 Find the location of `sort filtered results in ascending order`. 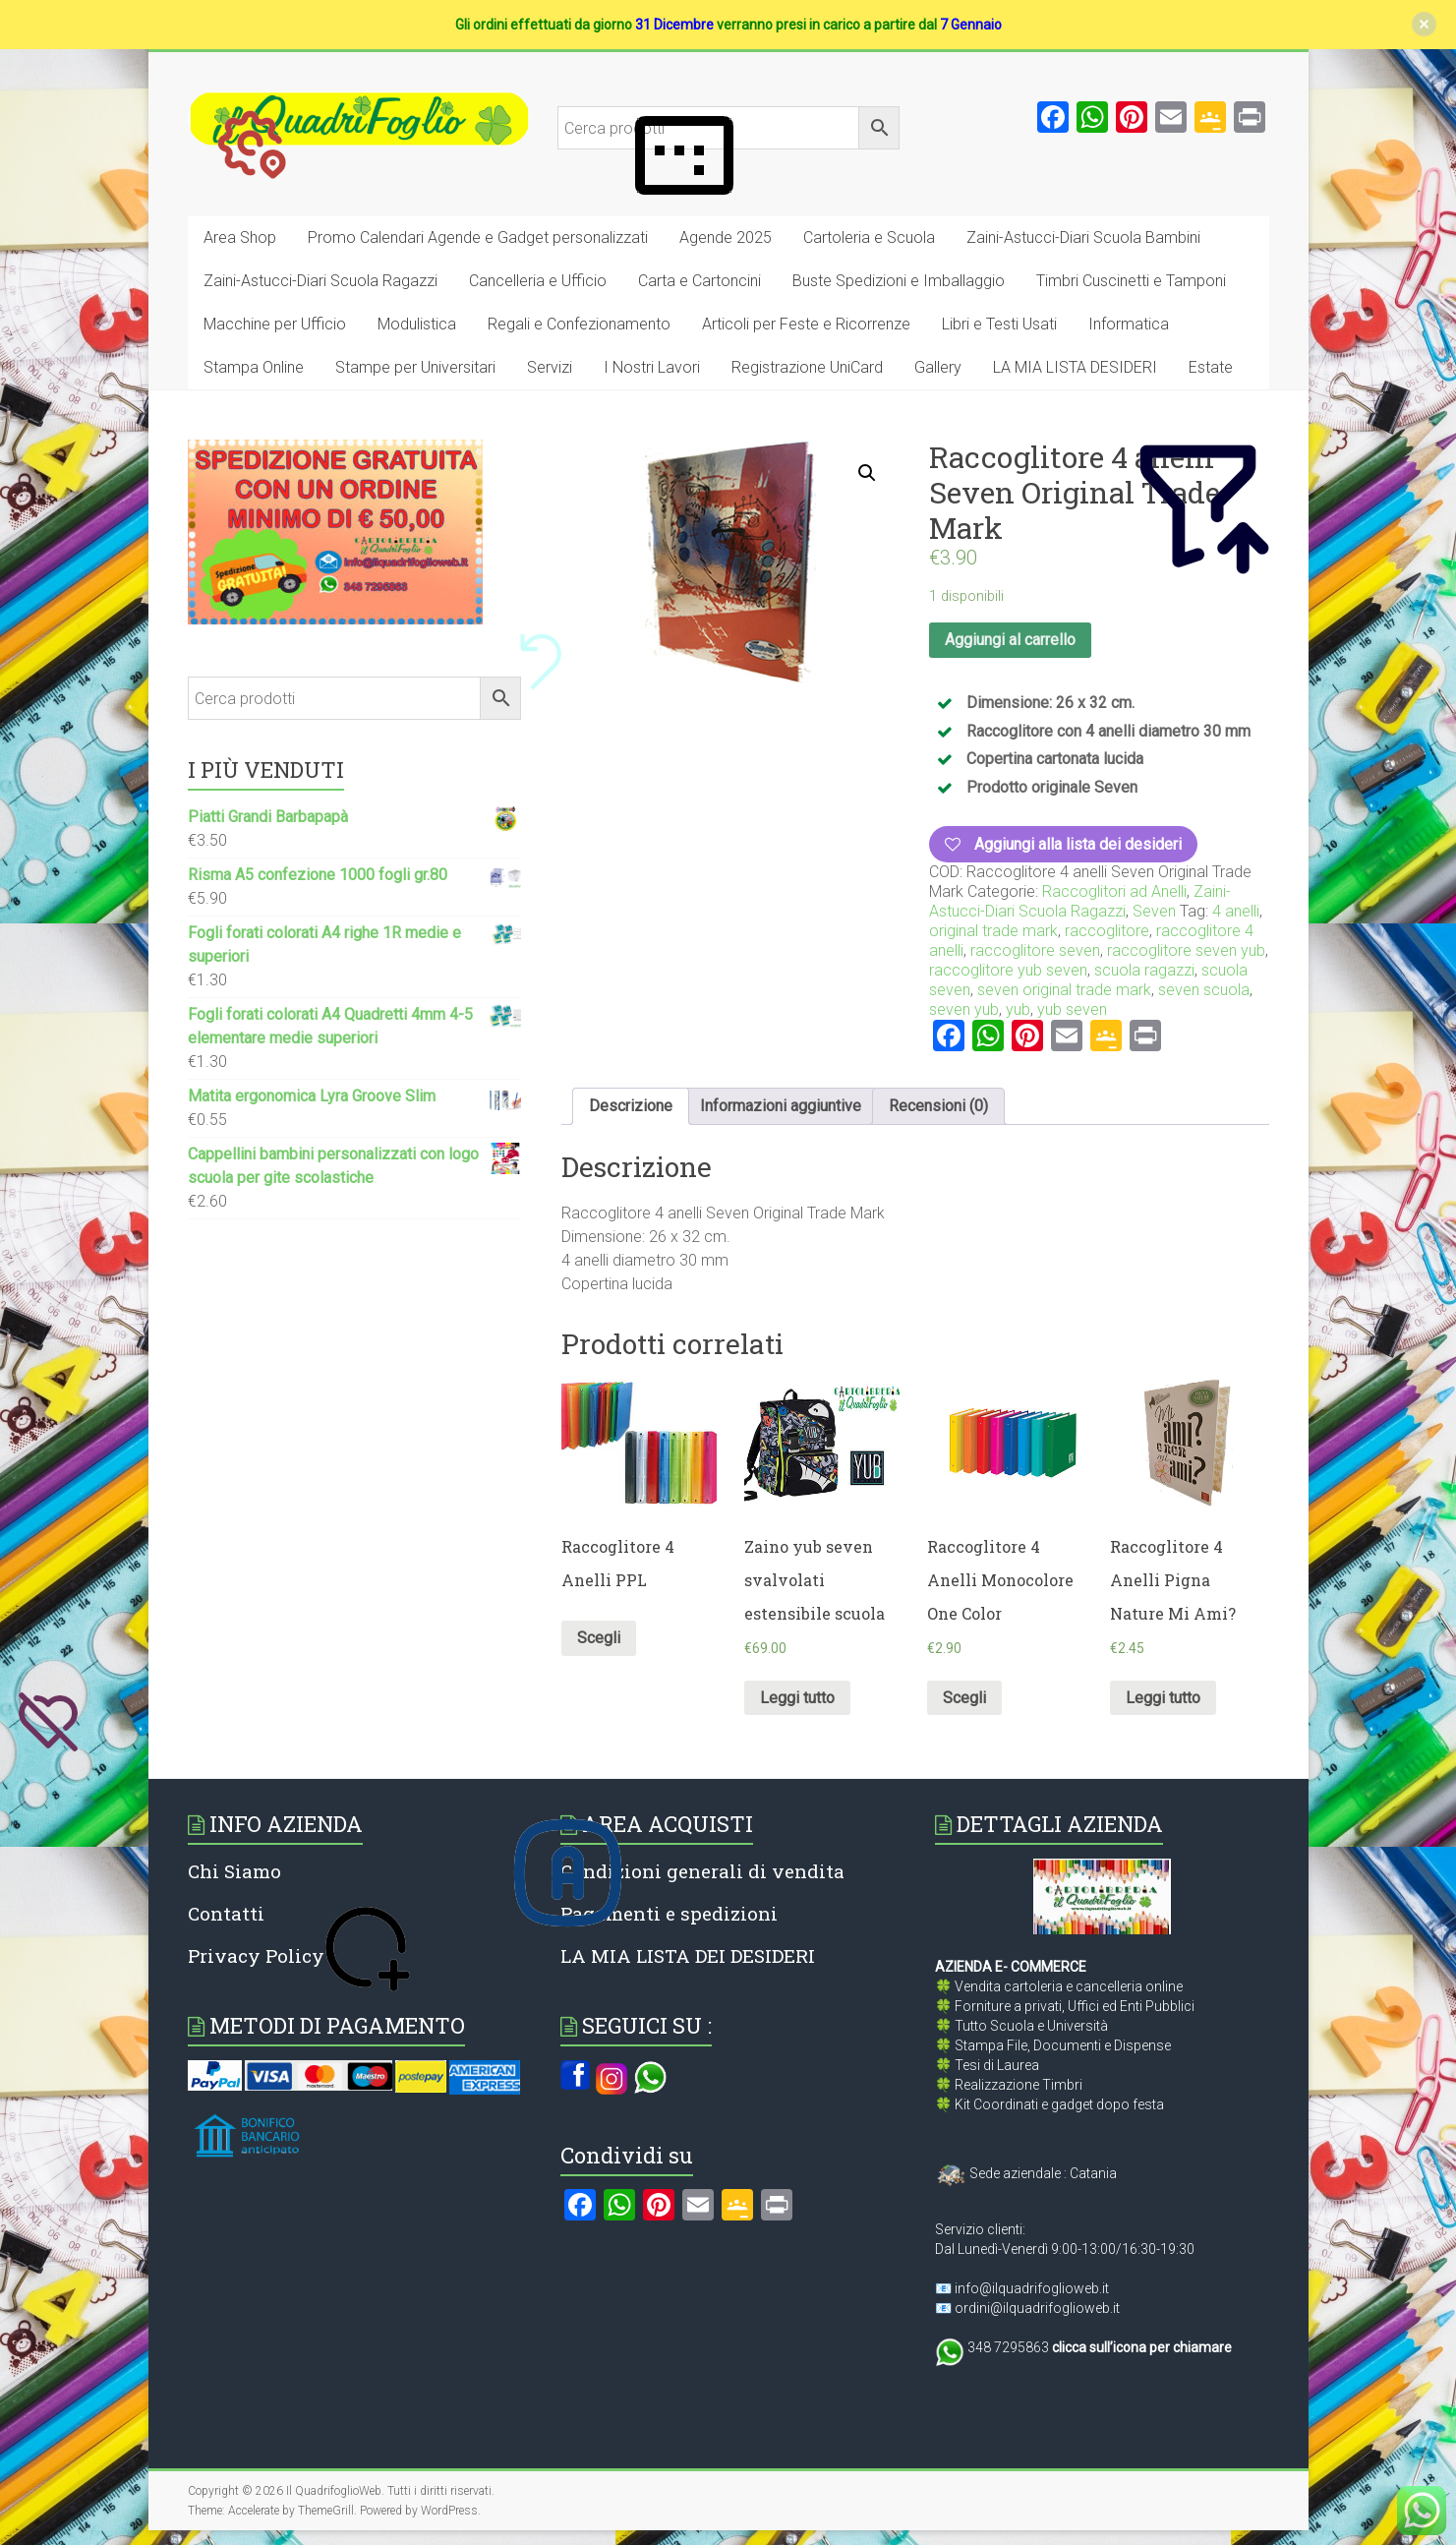

sort filtered results in ascending order is located at coordinates (1197, 503).